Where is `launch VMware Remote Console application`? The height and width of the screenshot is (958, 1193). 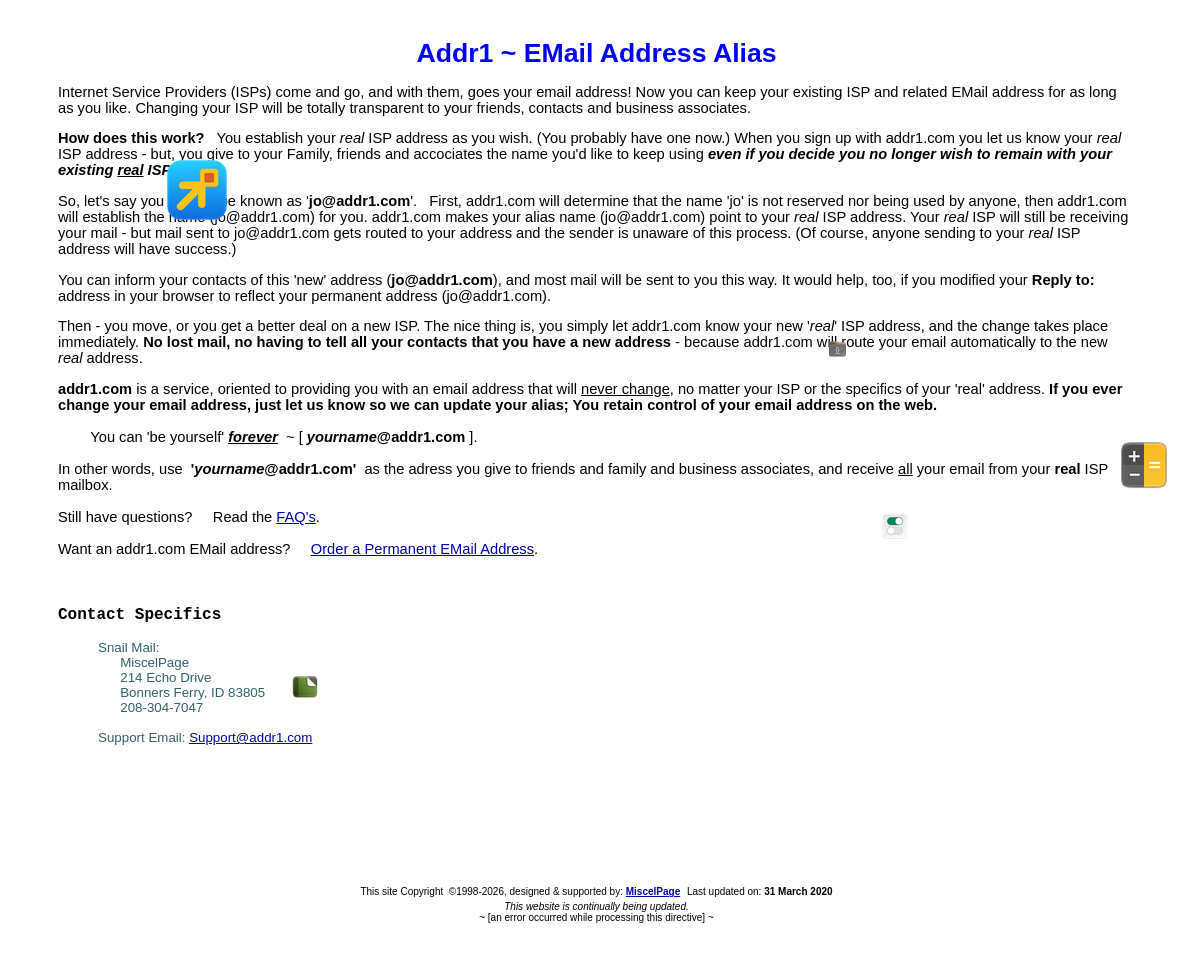
launch VMware Remote Console application is located at coordinates (197, 190).